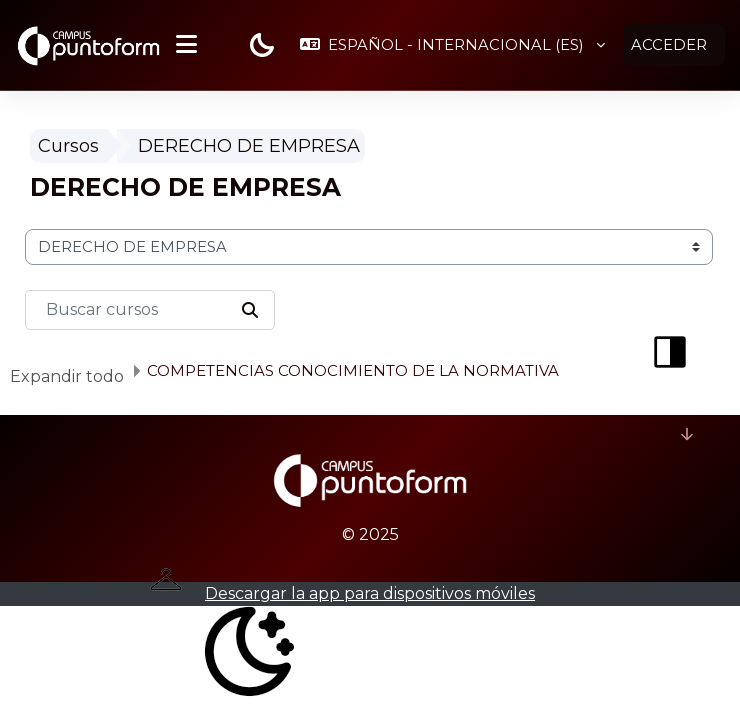 The width and height of the screenshot is (740, 720). What do you see at coordinates (249, 651) in the screenshot?
I see `toggle dark mode or night theme` at bounding box center [249, 651].